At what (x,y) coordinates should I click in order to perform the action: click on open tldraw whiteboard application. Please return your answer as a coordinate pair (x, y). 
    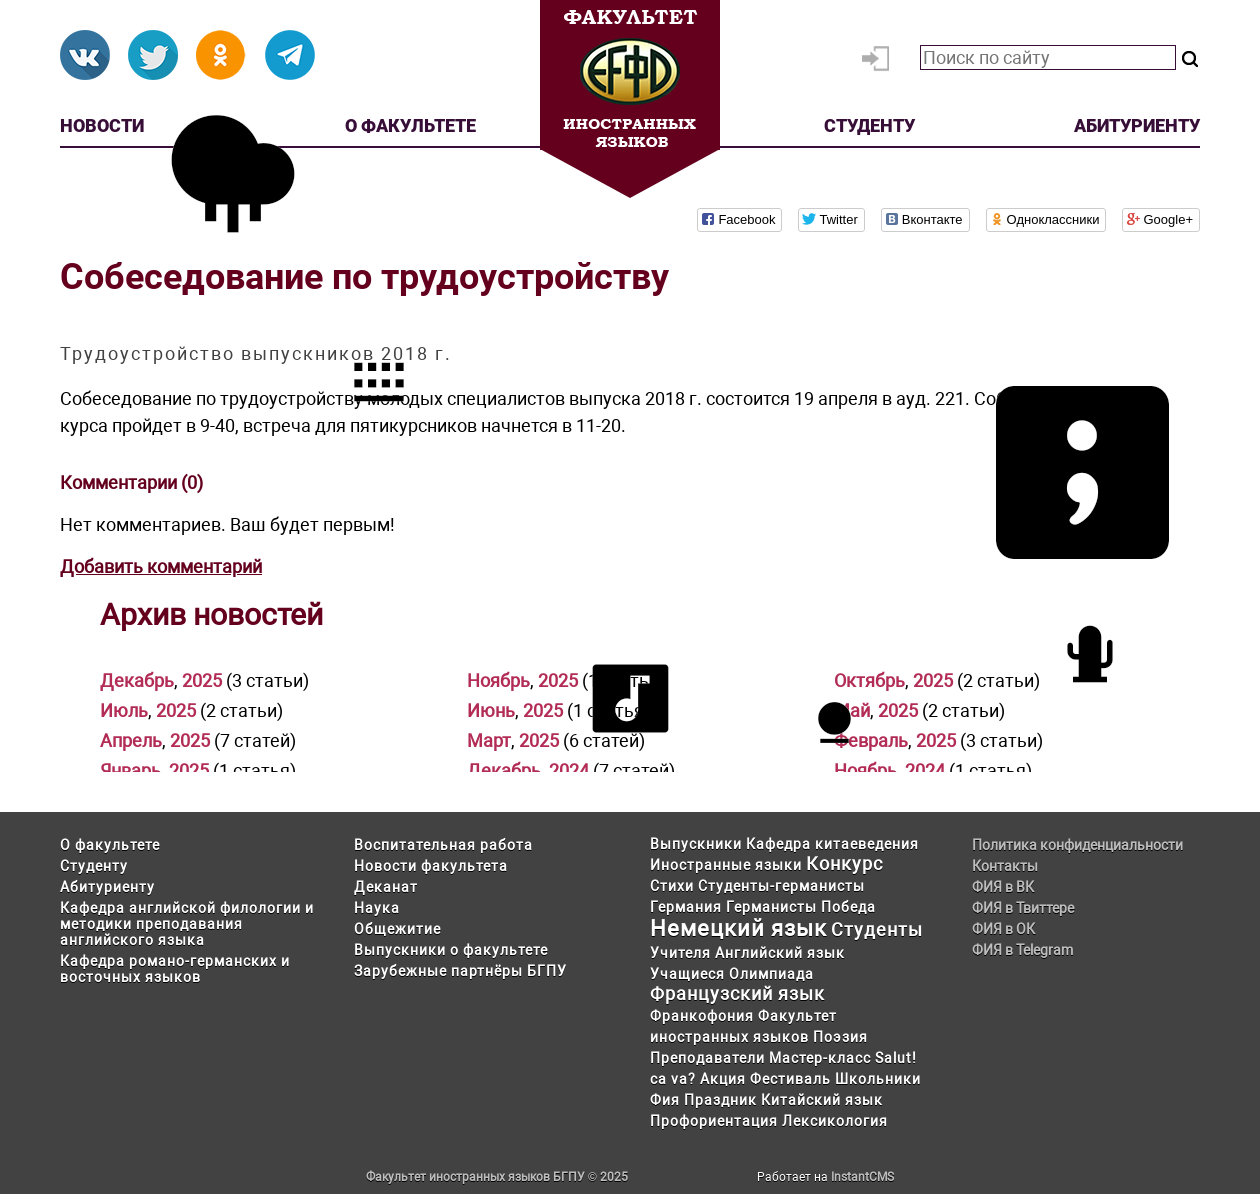
    Looking at the image, I should click on (1082, 472).